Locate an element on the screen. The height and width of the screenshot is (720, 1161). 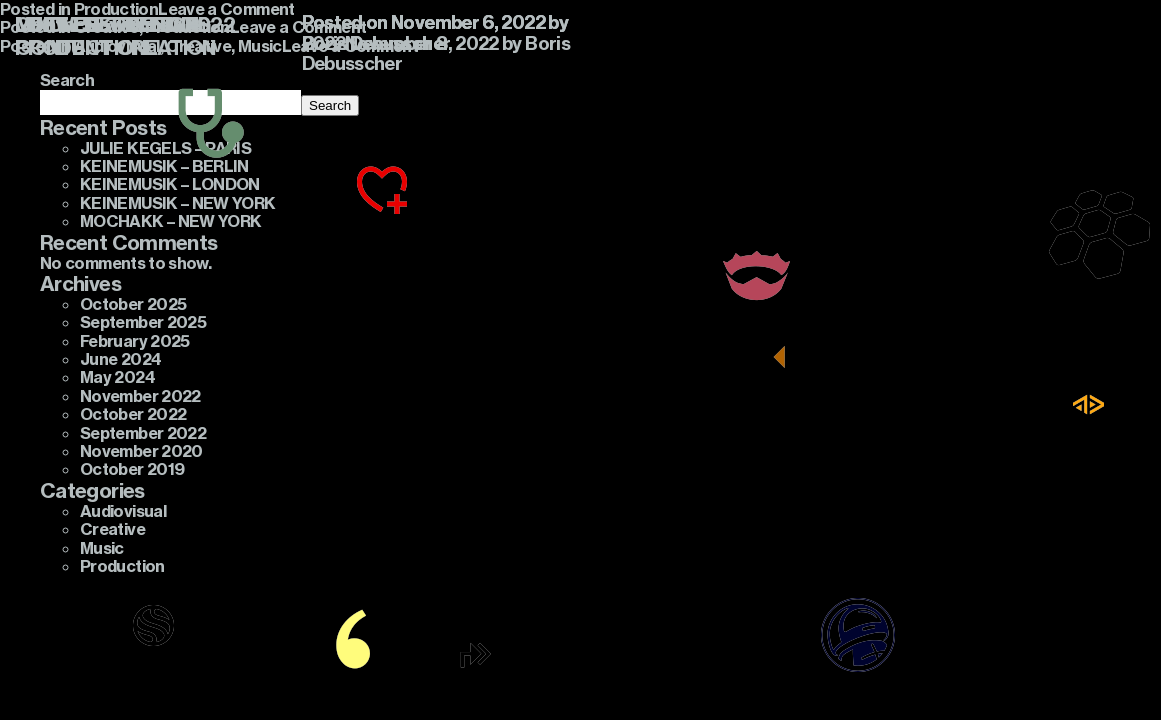
insert a block quote or citation is located at coordinates (353, 640).